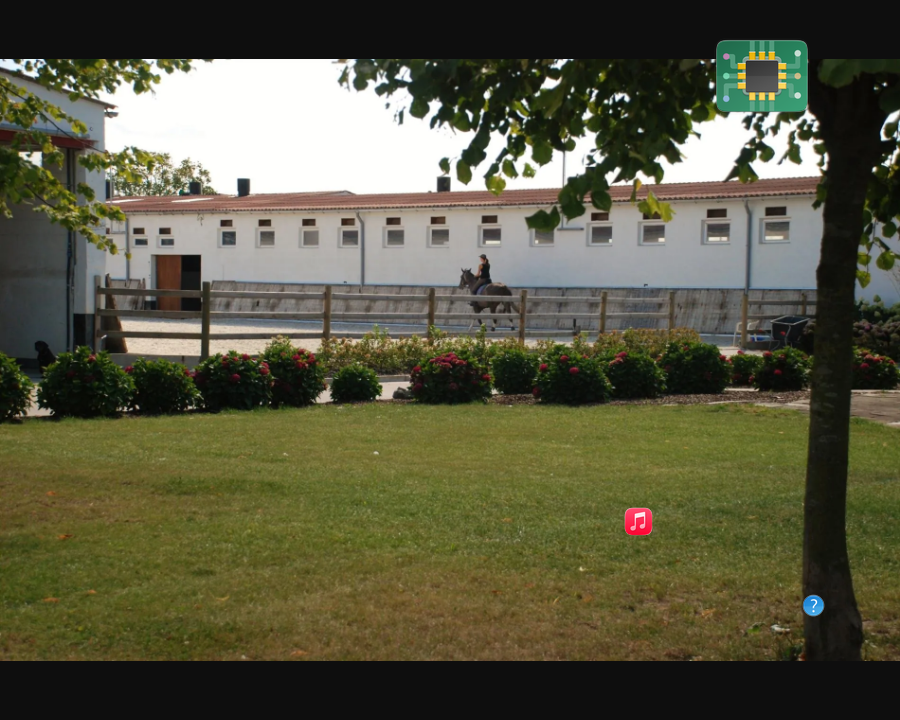 Image resolution: width=900 pixels, height=720 pixels. I want to click on open help center or documentation, so click(813, 605).